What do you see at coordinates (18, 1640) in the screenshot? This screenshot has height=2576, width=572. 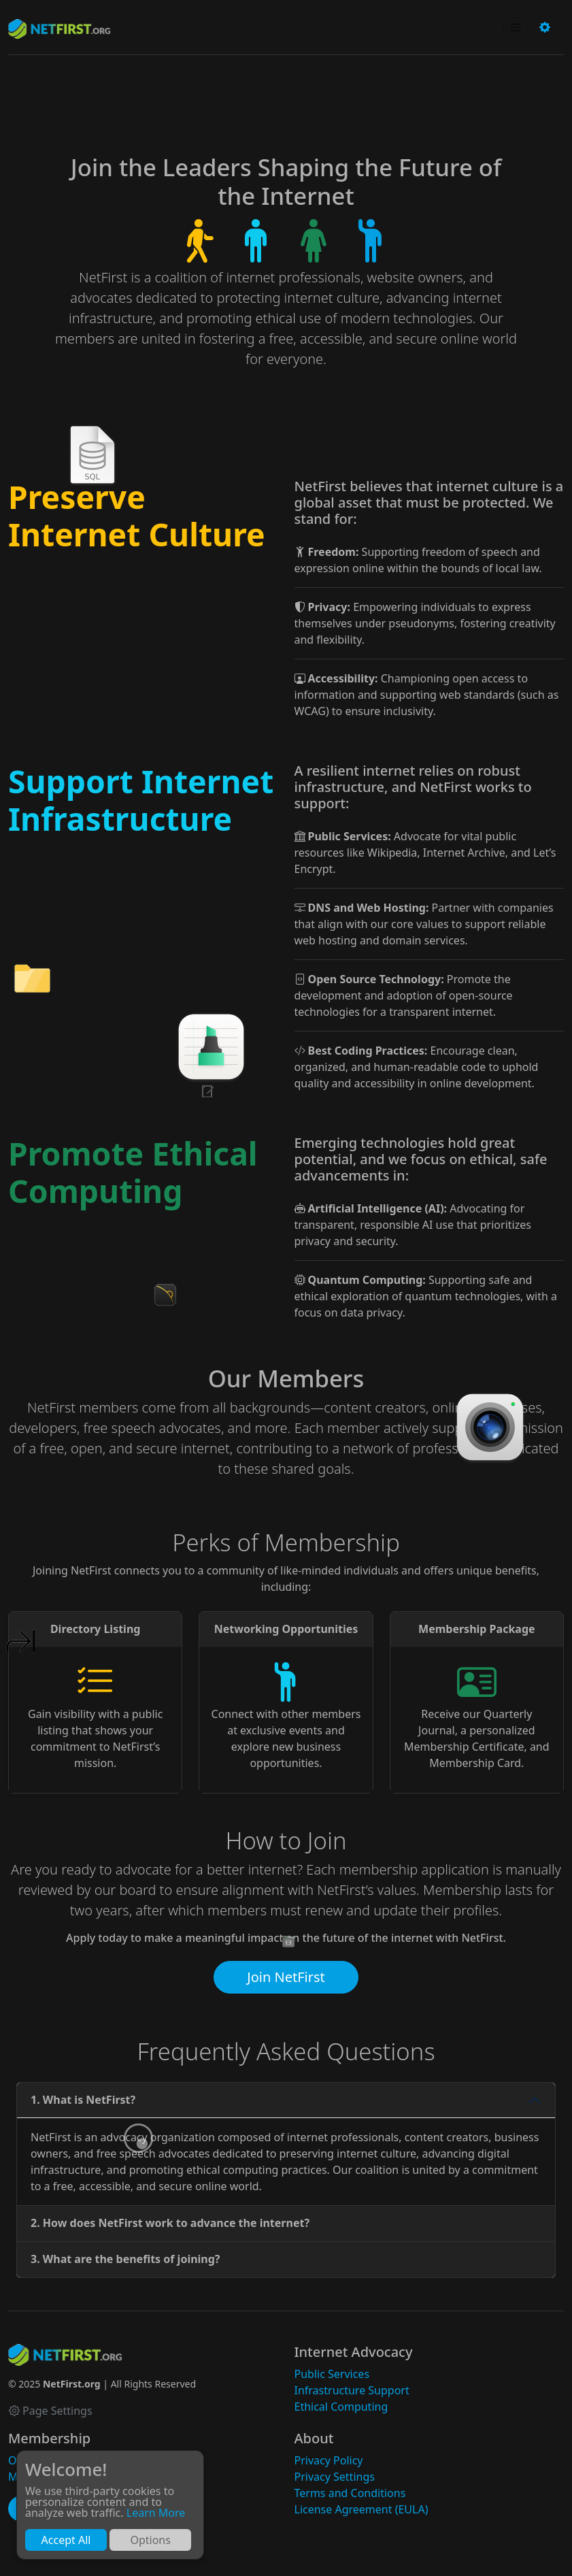 I see `move cursor to next tab stop` at bounding box center [18, 1640].